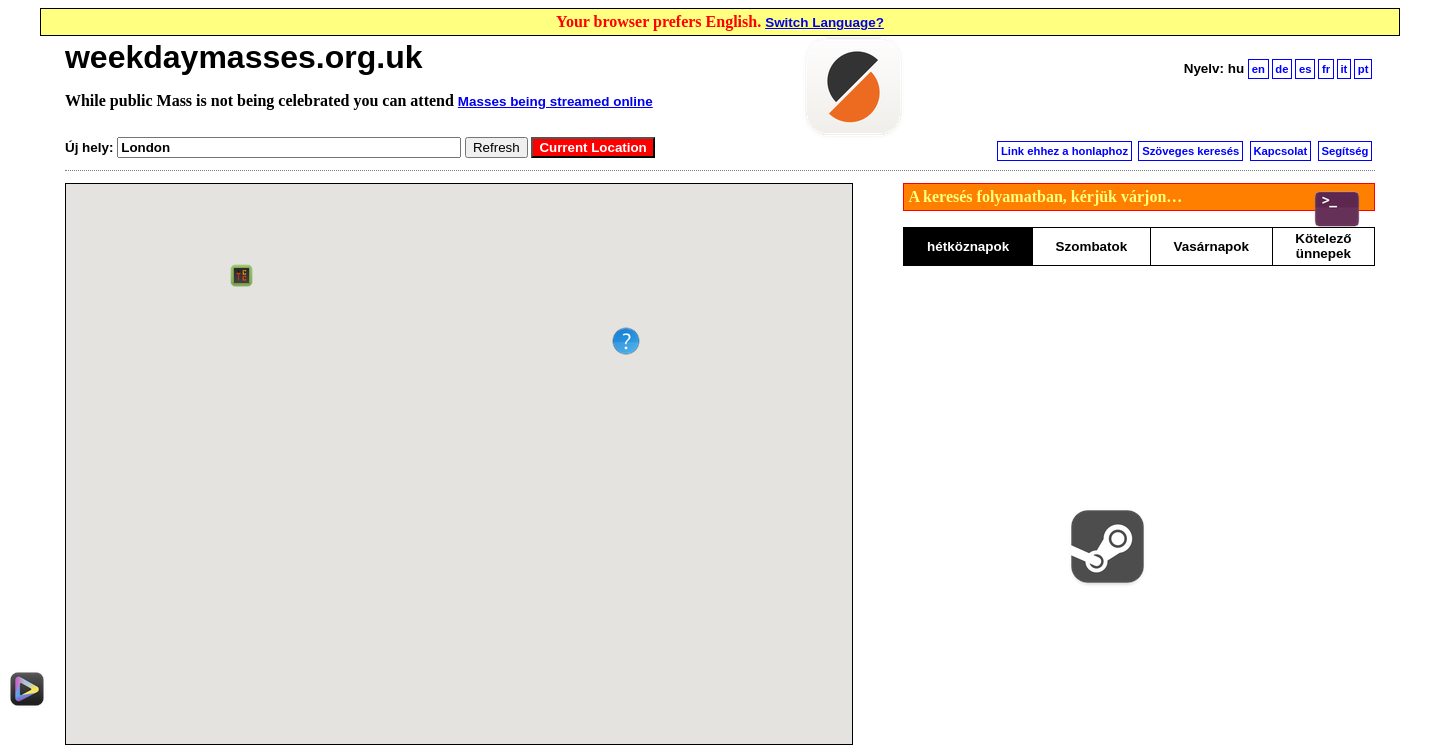  What do you see at coordinates (241, 275) in the screenshot?
I see `open corectrl system utility` at bounding box center [241, 275].